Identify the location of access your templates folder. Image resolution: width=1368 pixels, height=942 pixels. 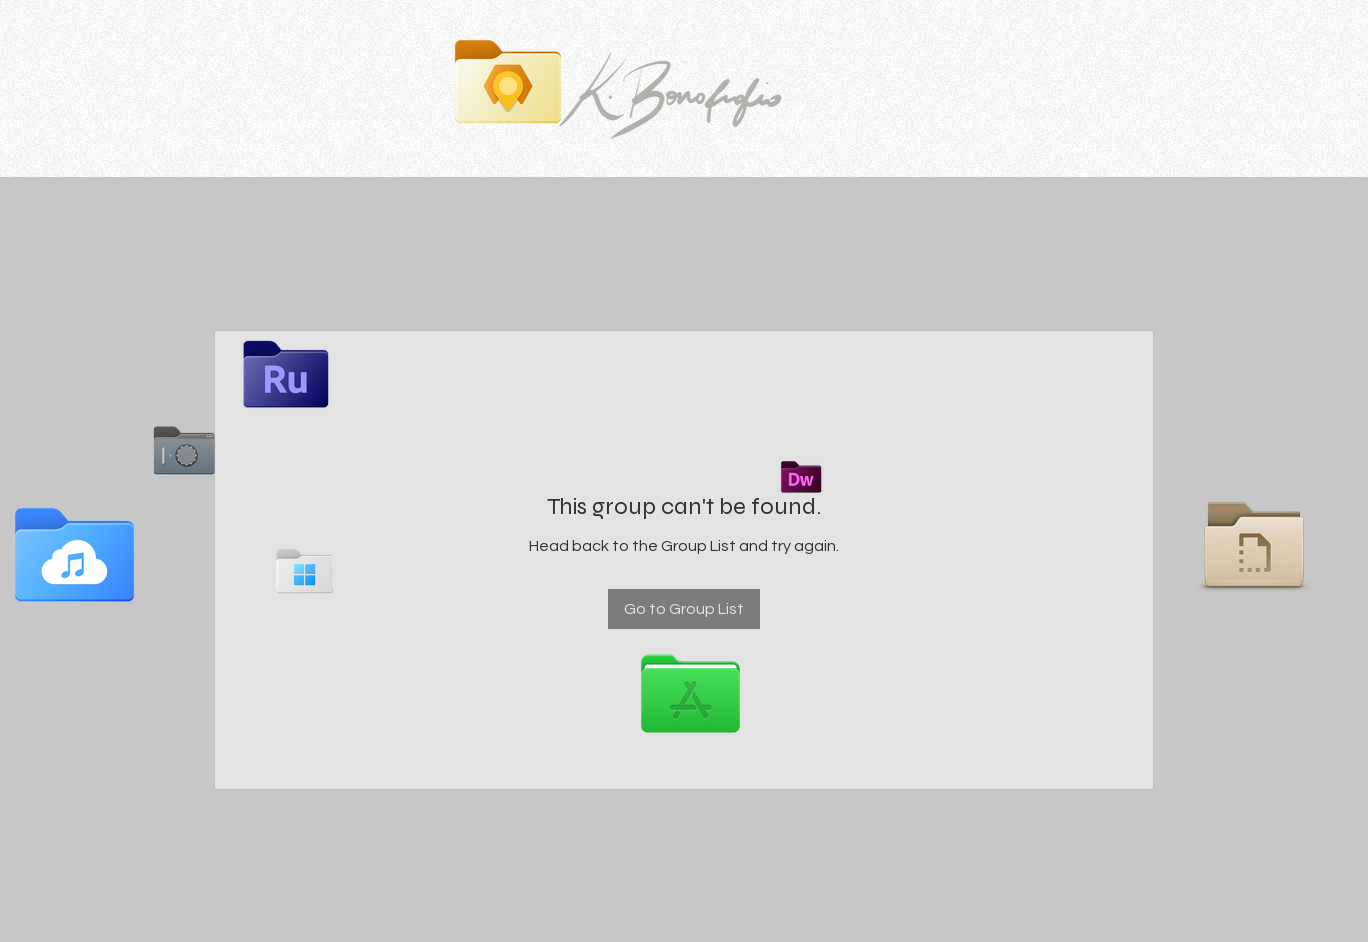
(1254, 550).